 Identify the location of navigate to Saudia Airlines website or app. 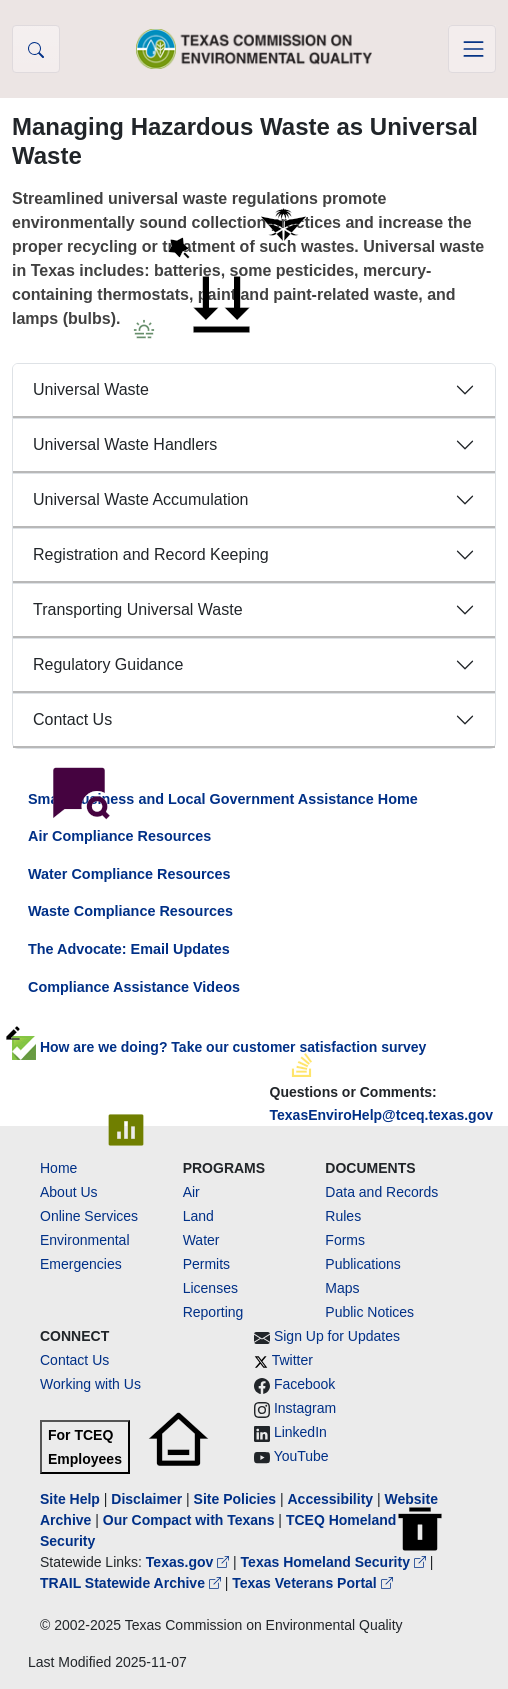
(283, 224).